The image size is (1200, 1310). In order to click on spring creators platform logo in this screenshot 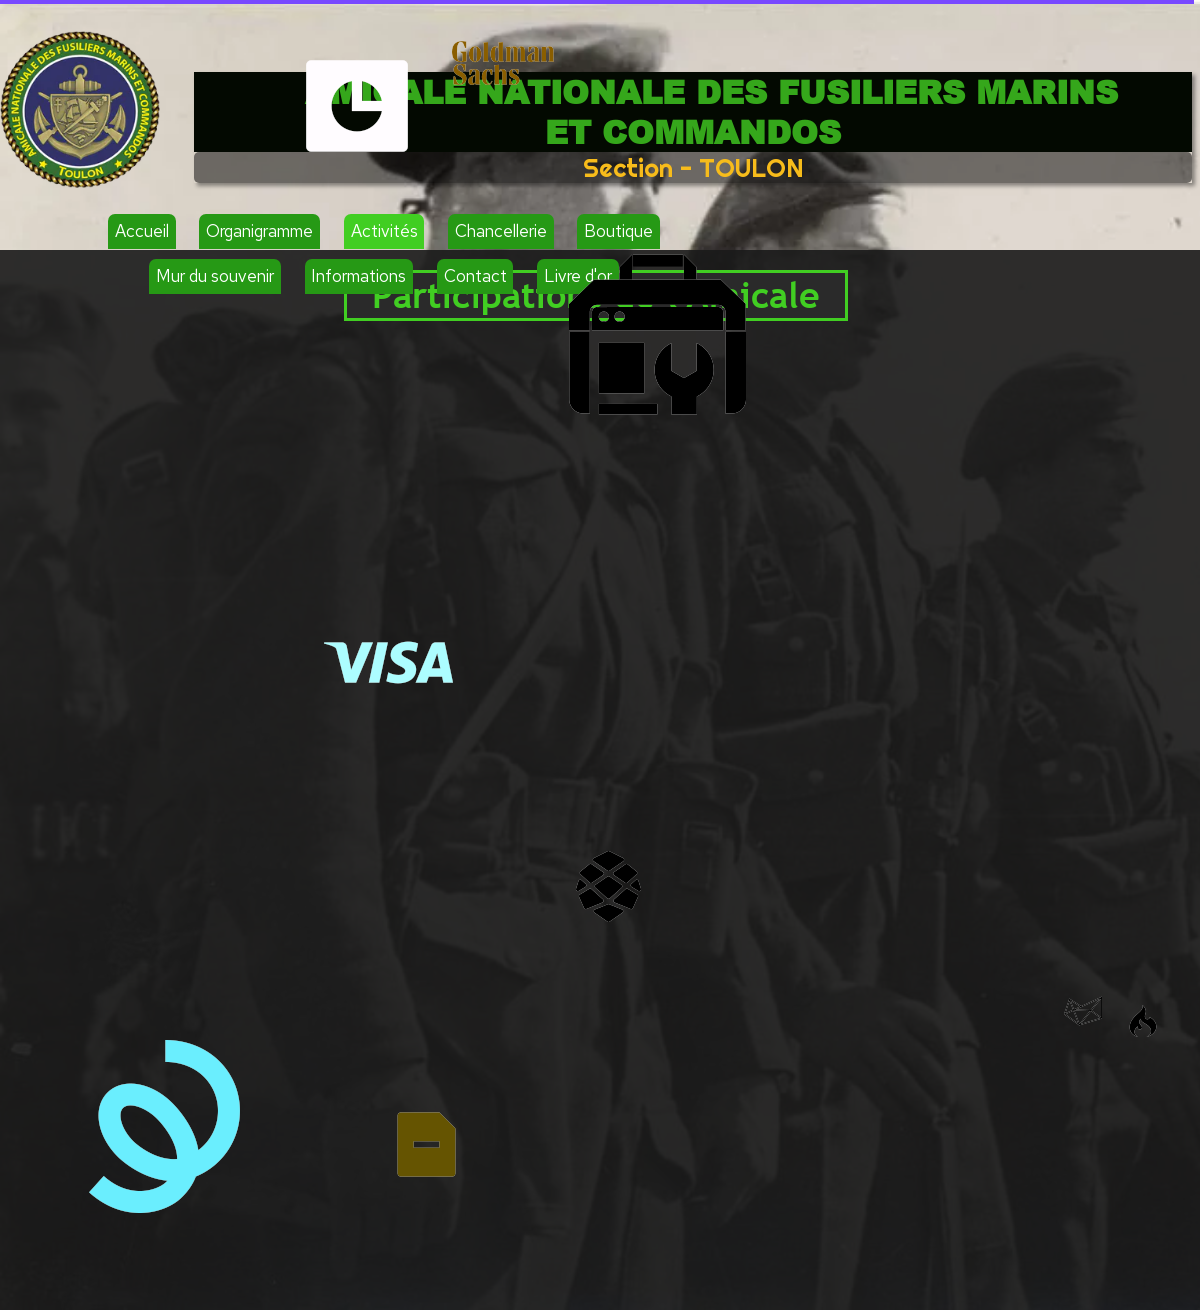, I will do `click(164, 1126)`.